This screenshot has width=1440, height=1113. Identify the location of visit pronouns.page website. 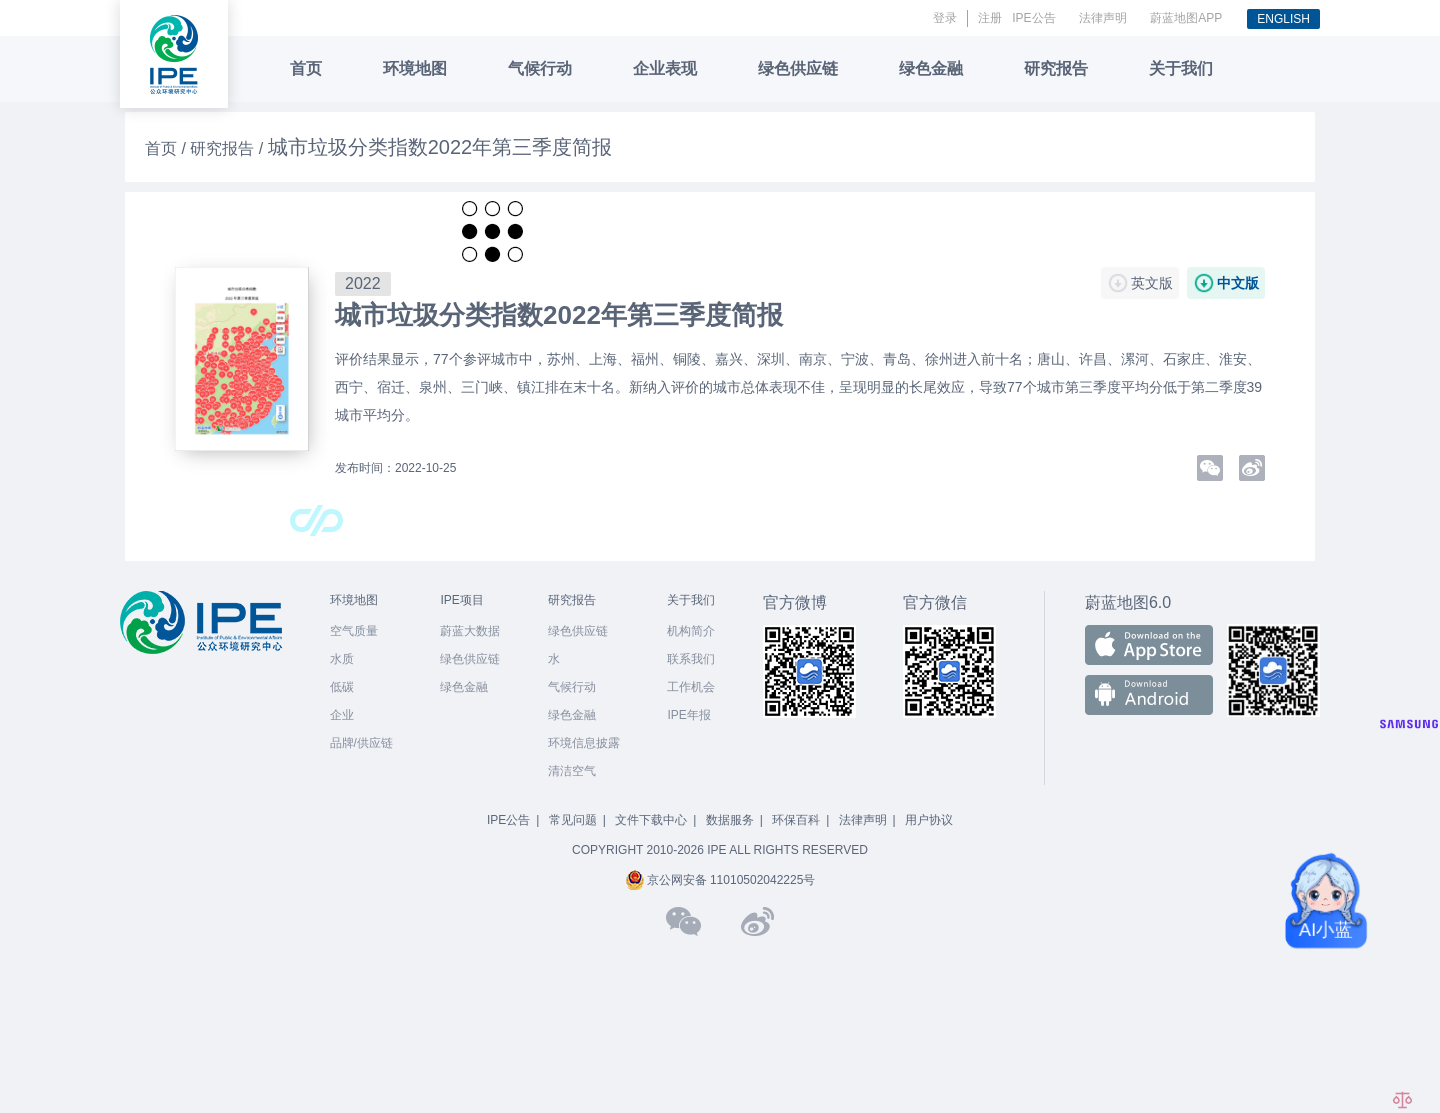
(316, 520).